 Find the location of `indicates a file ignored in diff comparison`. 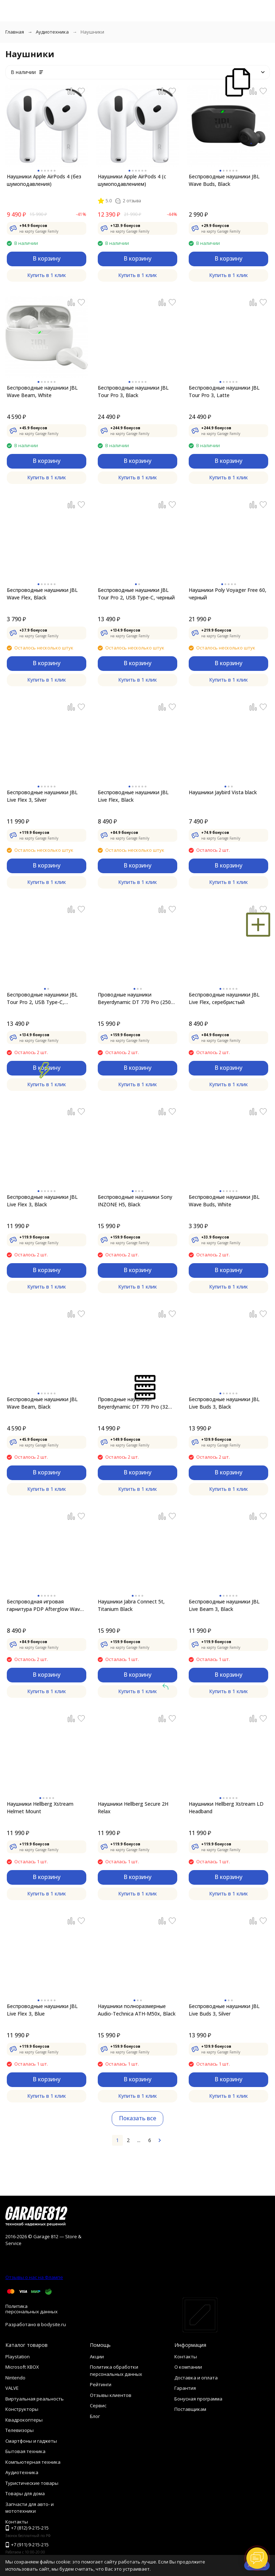

indicates a file ignored in diff comparison is located at coordinates (200, 2315).